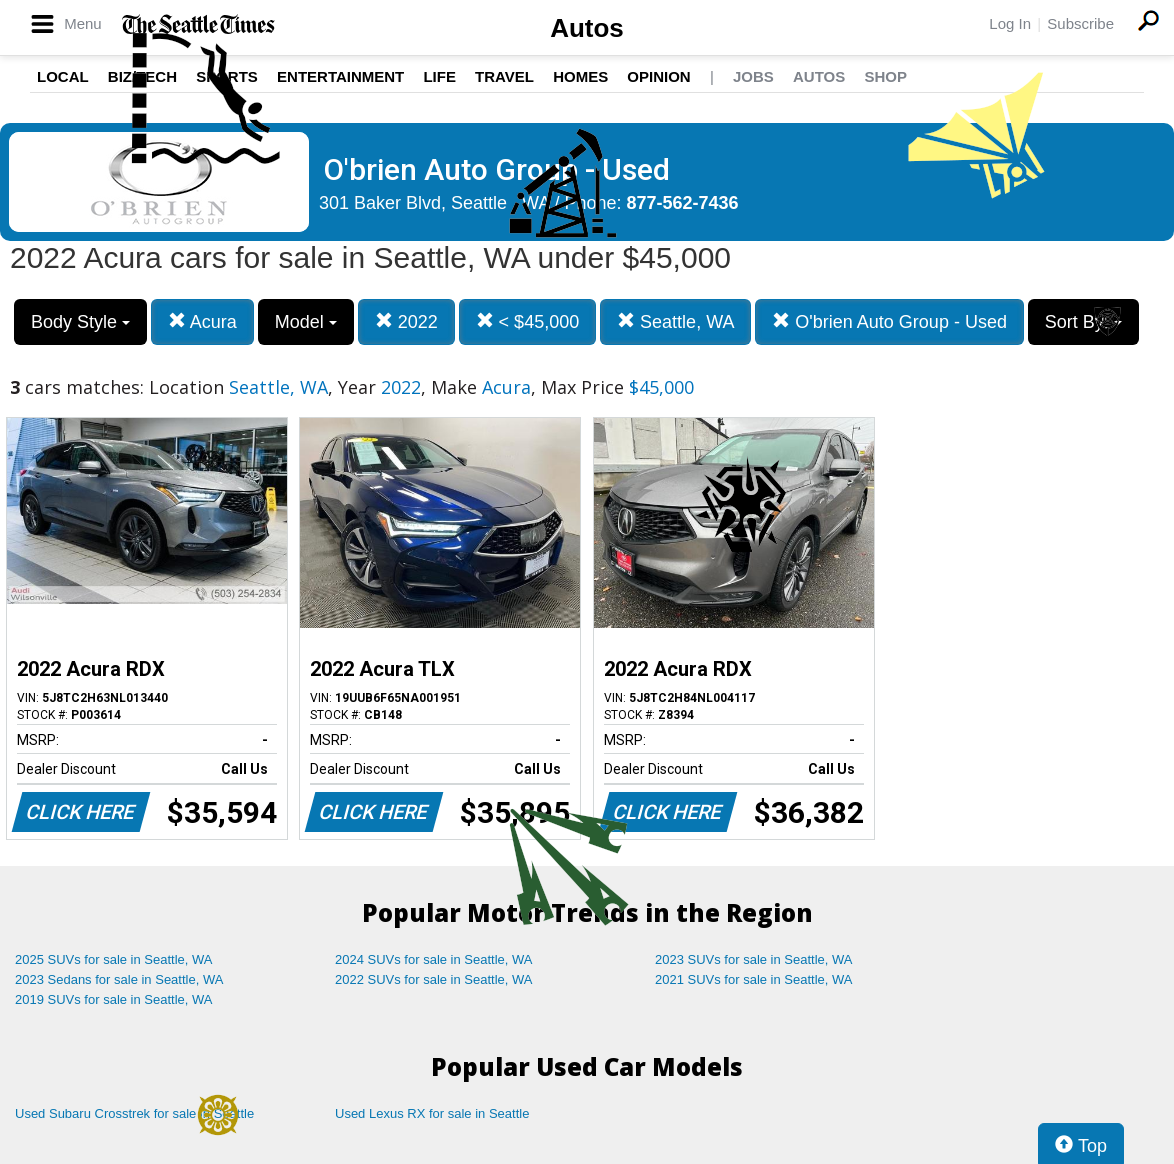 The height and width of the screenshot is (1164, 1174). Describe the element at coordinates (563, 183) in the screenshot. I see `access oil production or extraction features` at that location.